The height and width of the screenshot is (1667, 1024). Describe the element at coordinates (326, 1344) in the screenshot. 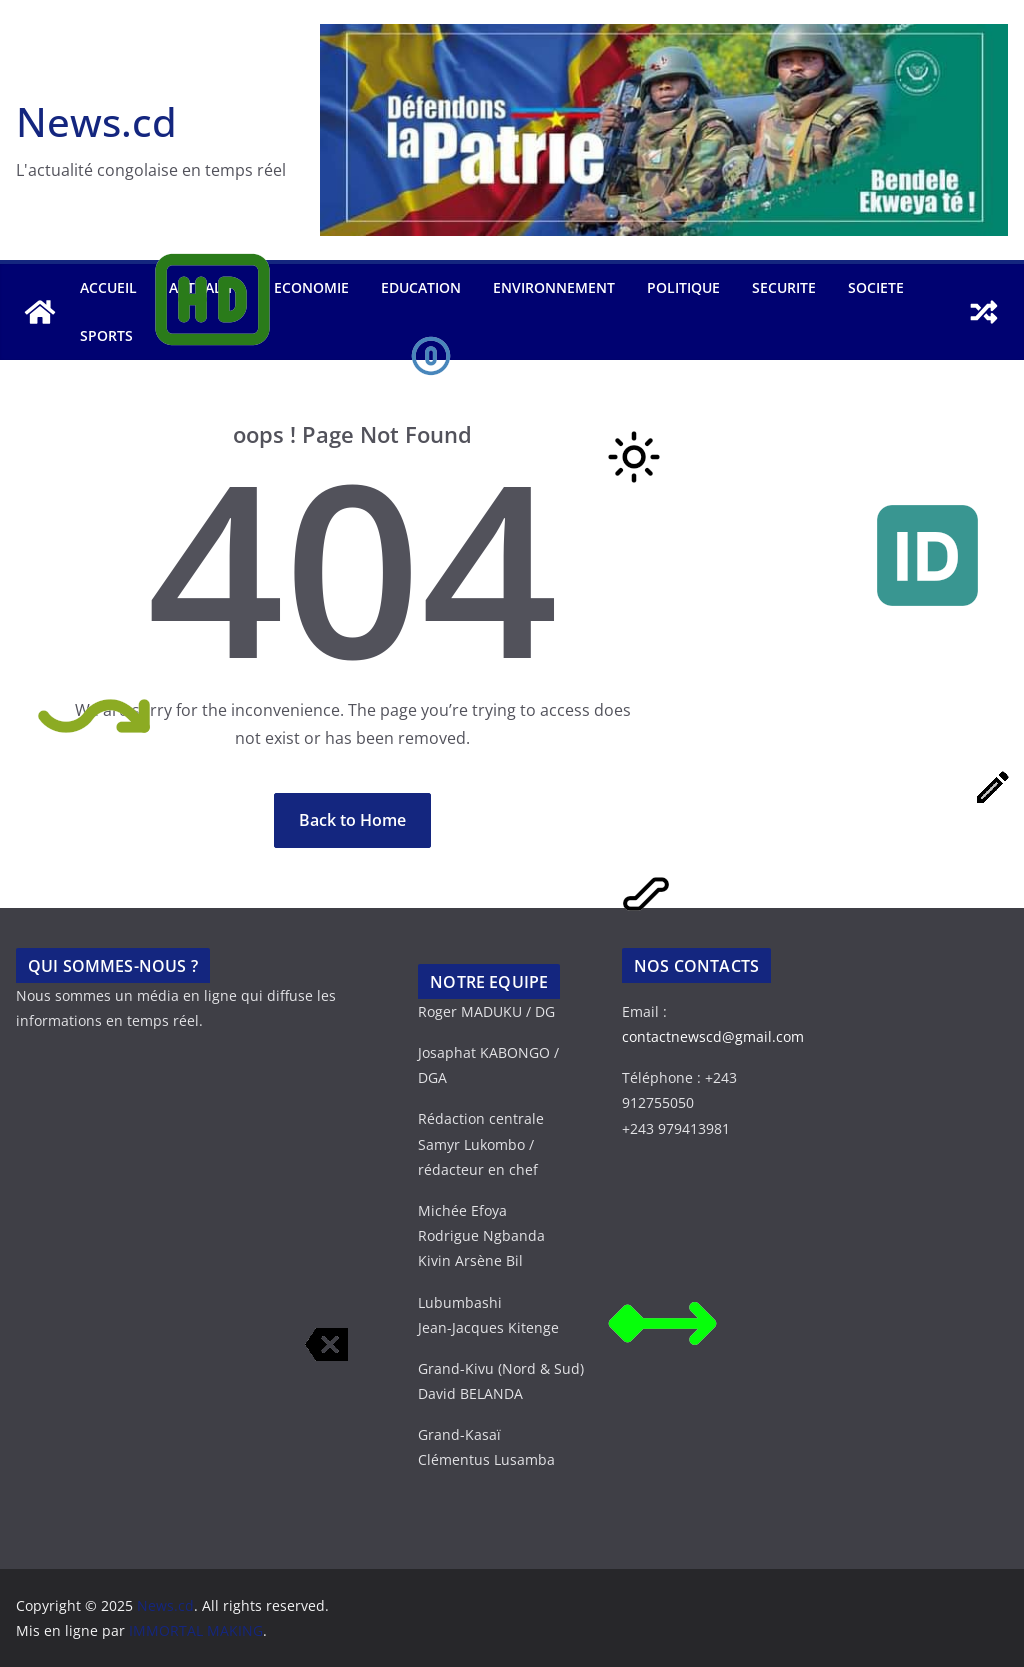

I see `delete the last character entered` at that location.